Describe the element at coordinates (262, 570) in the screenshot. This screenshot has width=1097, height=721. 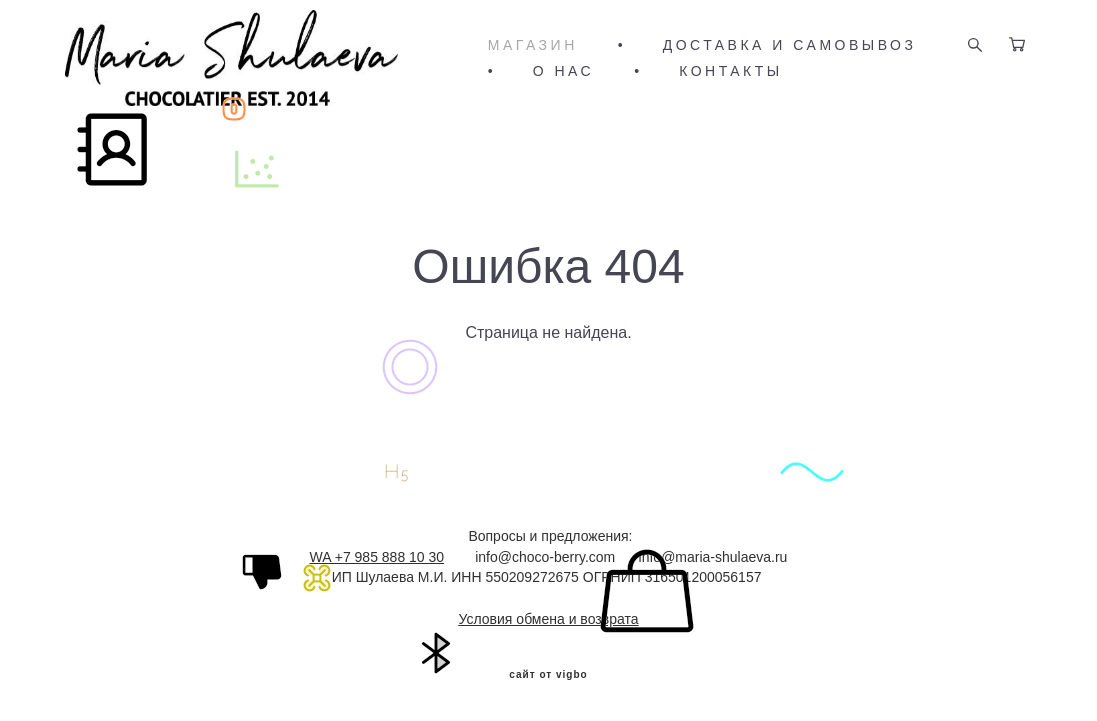
I see `dislike or downvote content` at that location.